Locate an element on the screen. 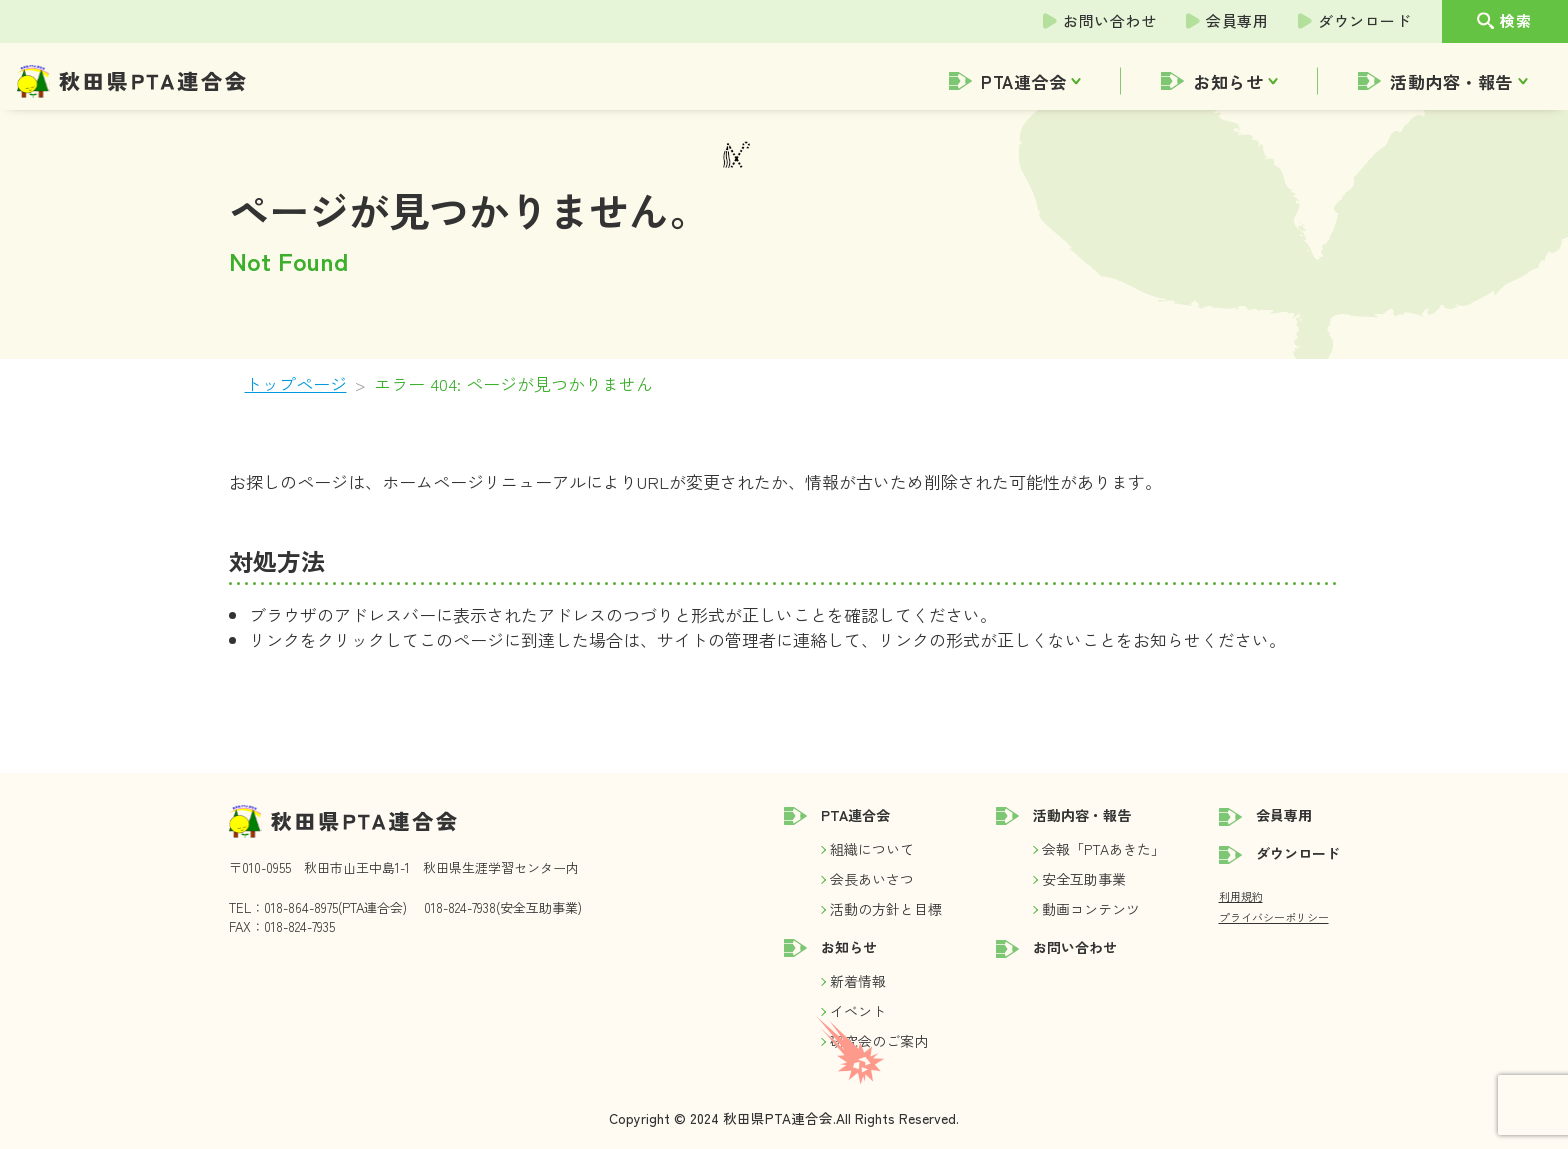 The image size is (1568, 1149). ancient Egyptian royalty or pharaoh symbol is located at coordinates (736, 154).